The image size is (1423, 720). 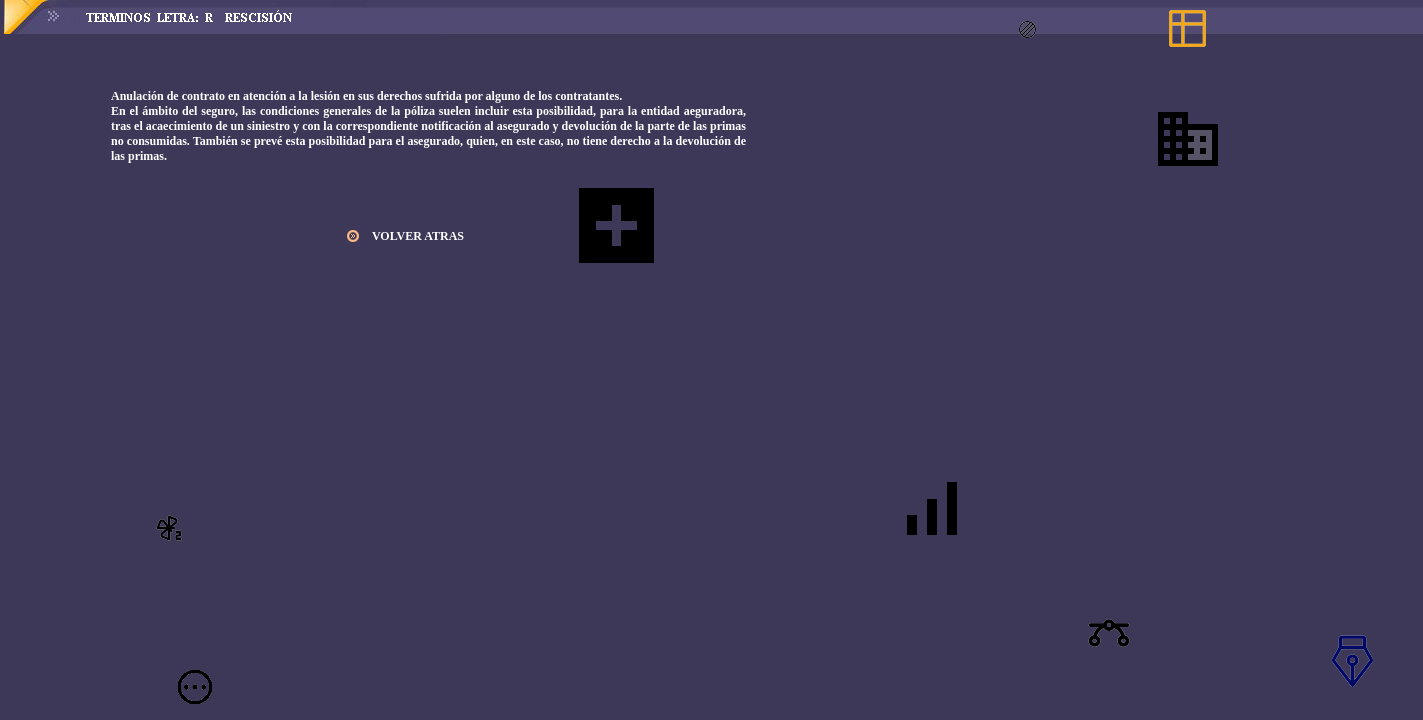 I want to click on access drawing or illustration tools, so click(x=1352, y=659).